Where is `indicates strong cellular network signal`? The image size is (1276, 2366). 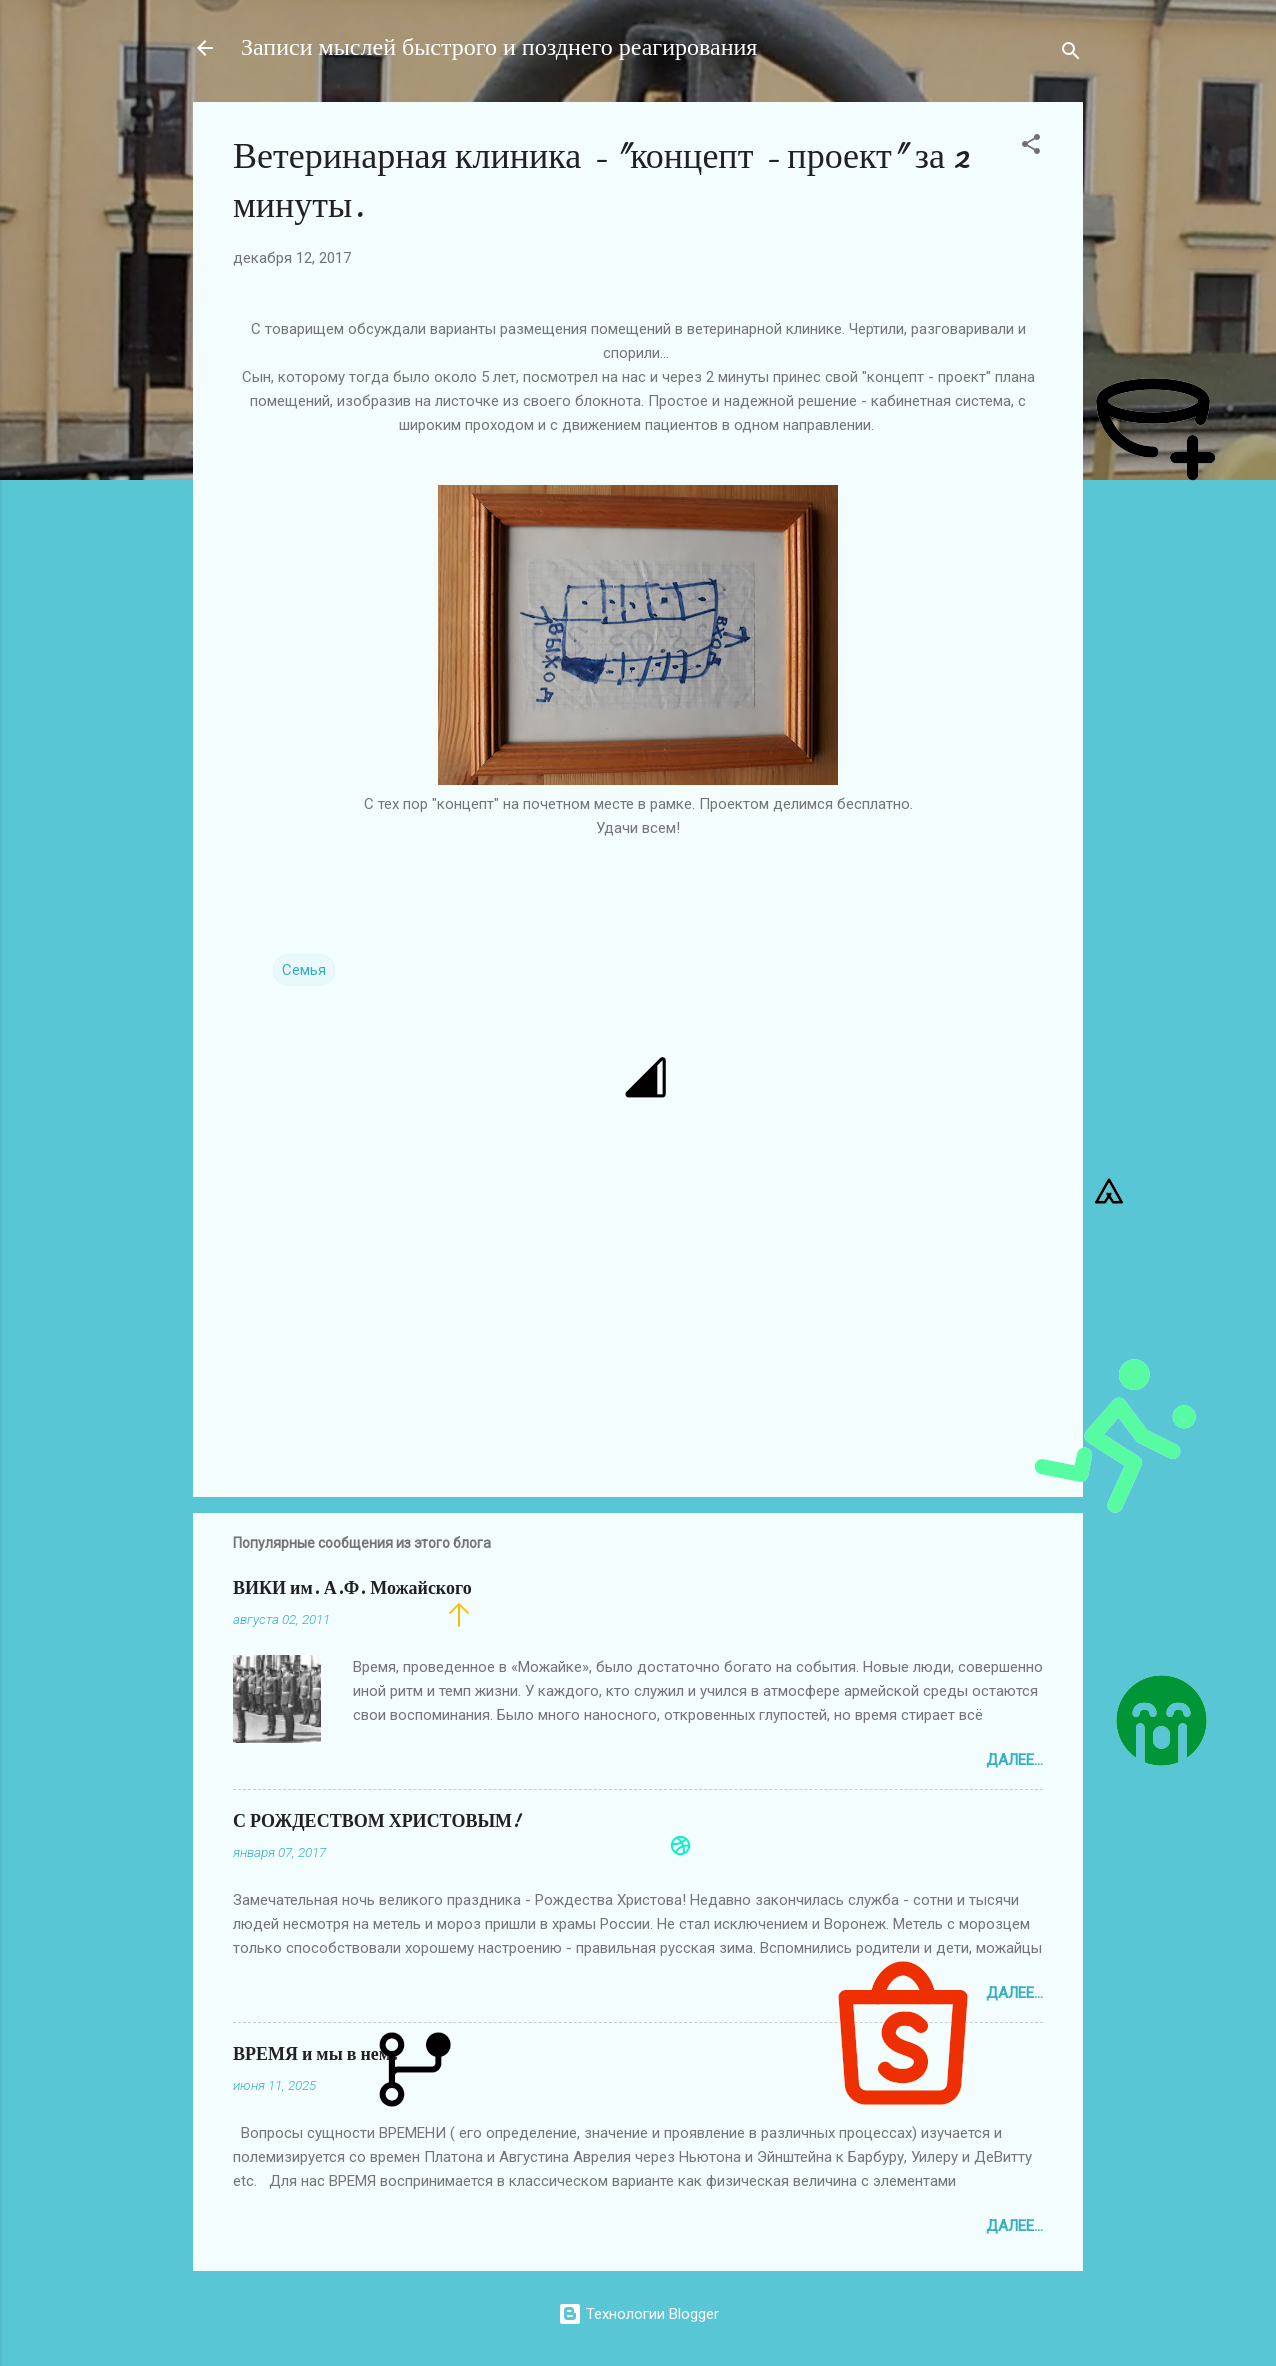 indicates strong cellular network signal is located at coordinates (649, 1079).